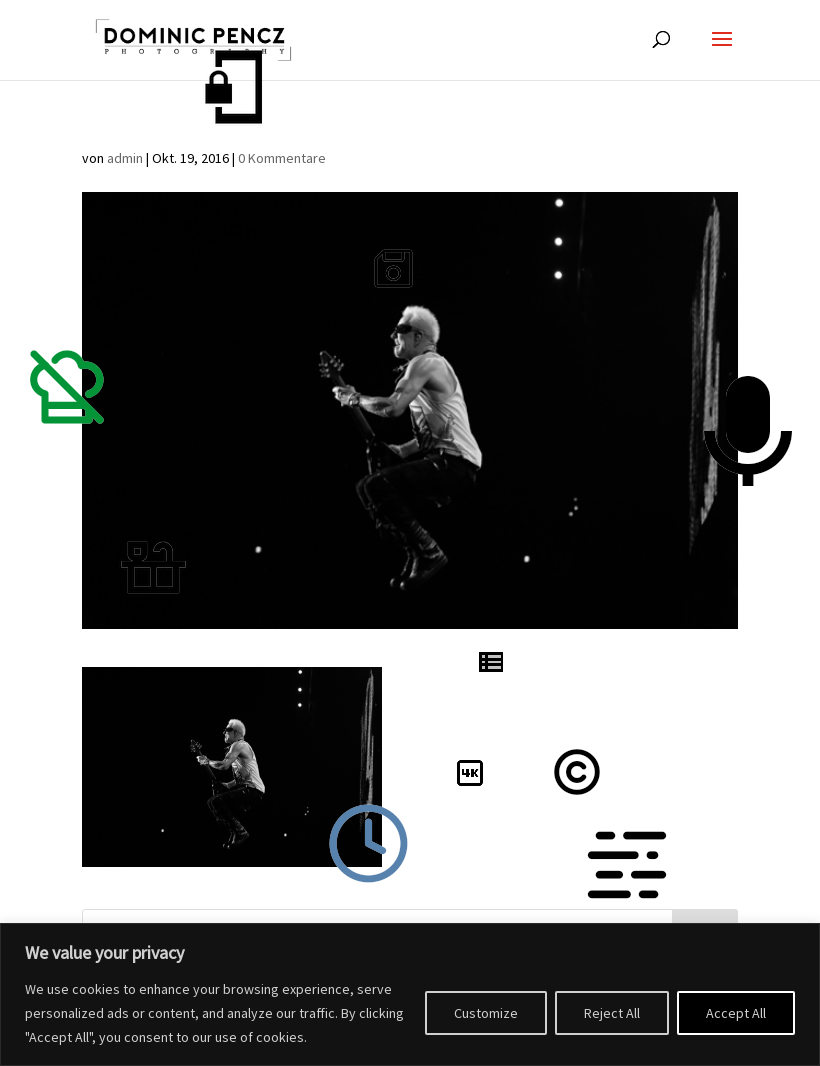 The width and height of the screenshot is (820, 1066). What do you see at coordinates (492, 662) in the screenshot?
I see `switch to list view` at bounding box center [492, 662].